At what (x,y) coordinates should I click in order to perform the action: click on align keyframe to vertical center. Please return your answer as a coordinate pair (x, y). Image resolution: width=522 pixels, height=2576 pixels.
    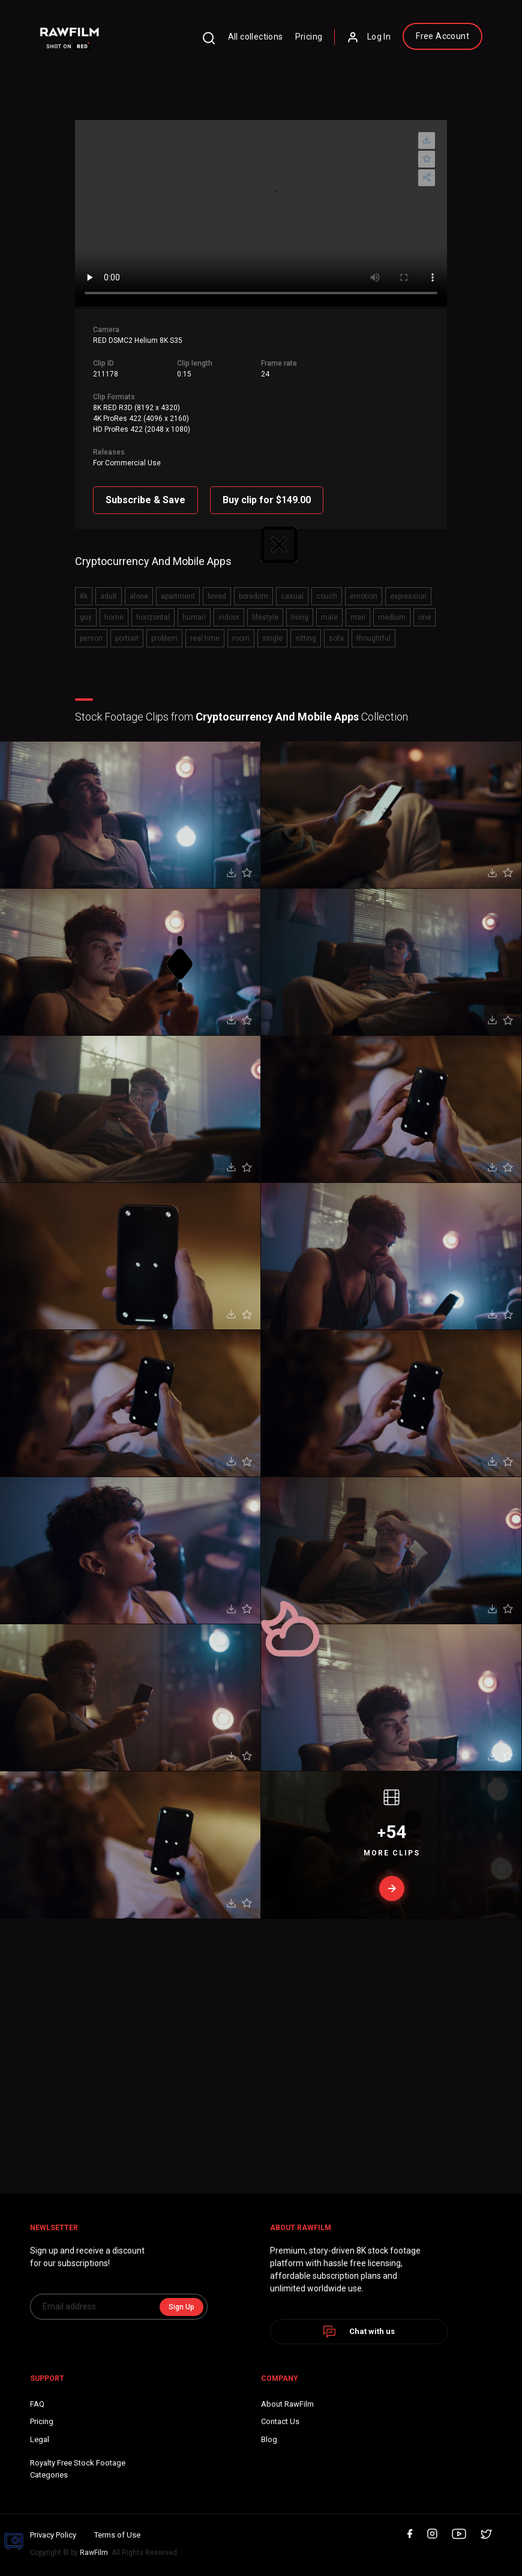
    Looking at the image, I should click on (179, 964).